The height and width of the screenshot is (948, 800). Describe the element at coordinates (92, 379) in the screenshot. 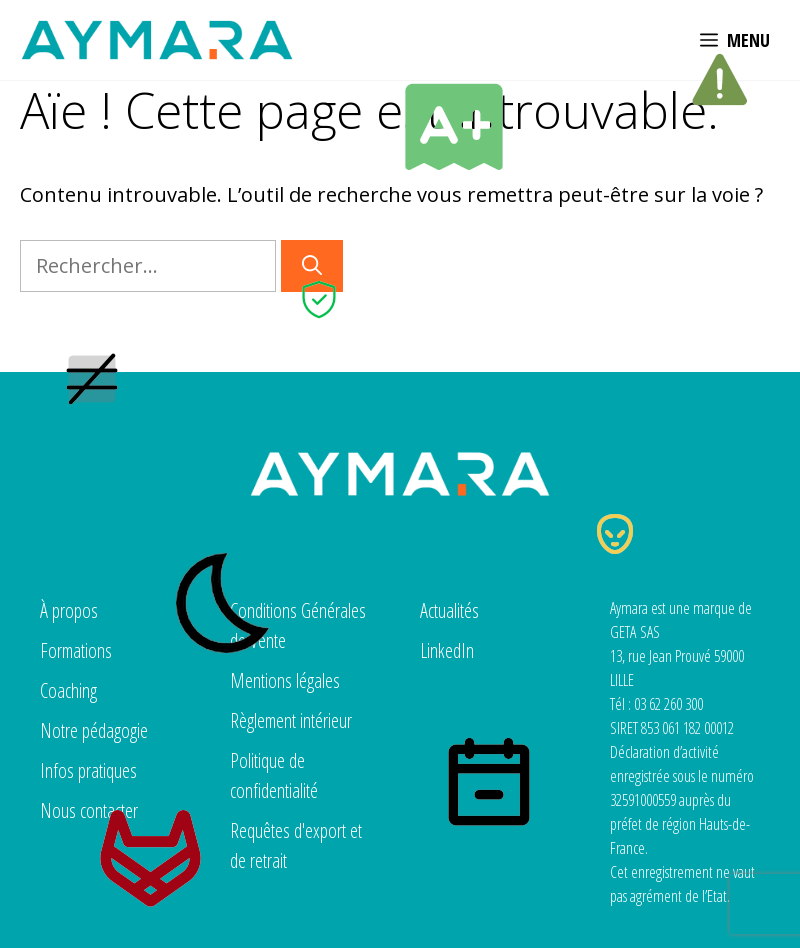

I see `indicates values are not equal or matching` at that location.